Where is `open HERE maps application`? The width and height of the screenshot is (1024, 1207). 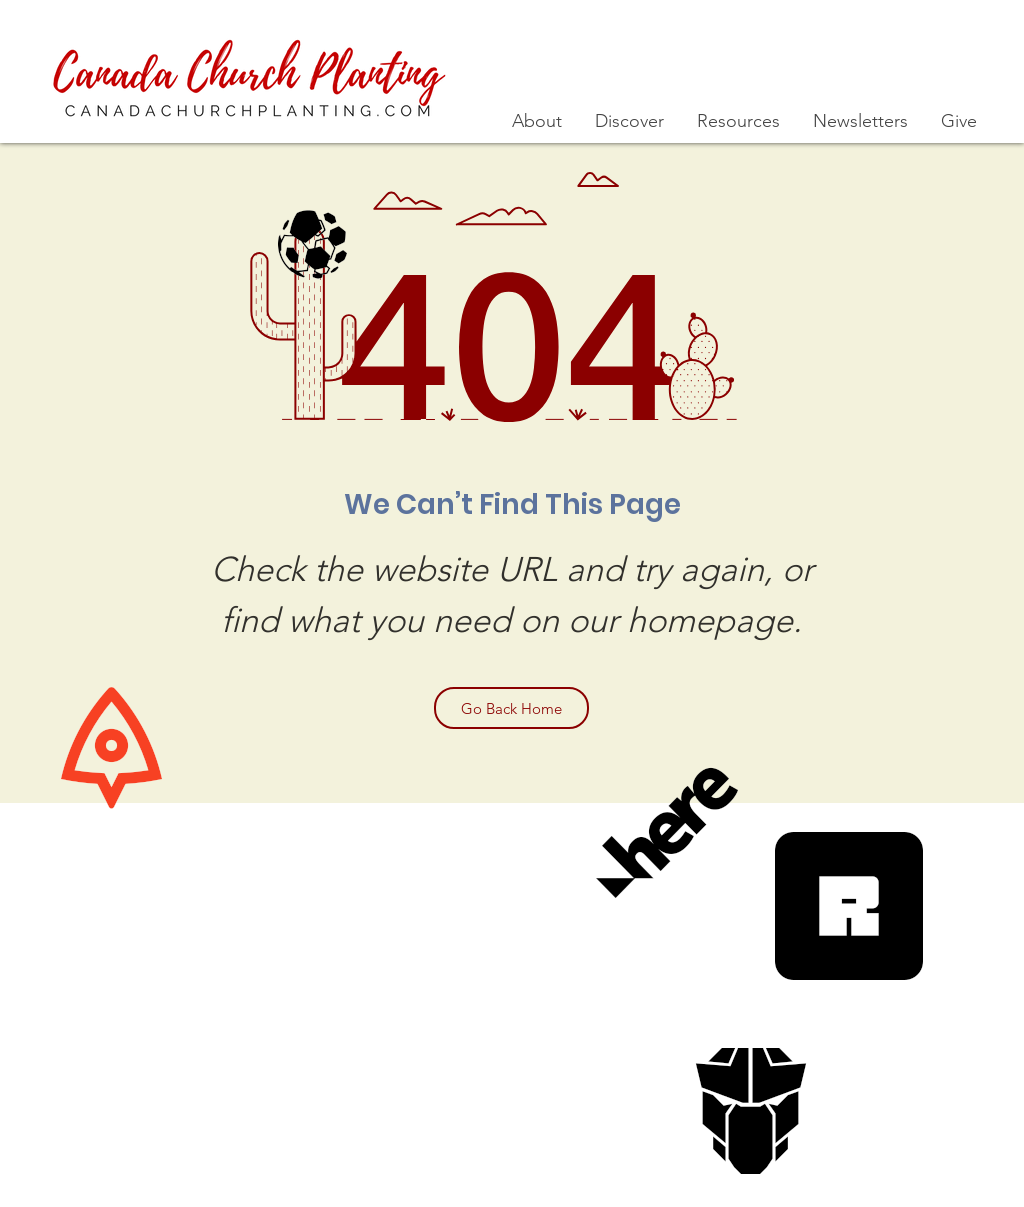 open HERE maps application is located at coordinates (667, 833).